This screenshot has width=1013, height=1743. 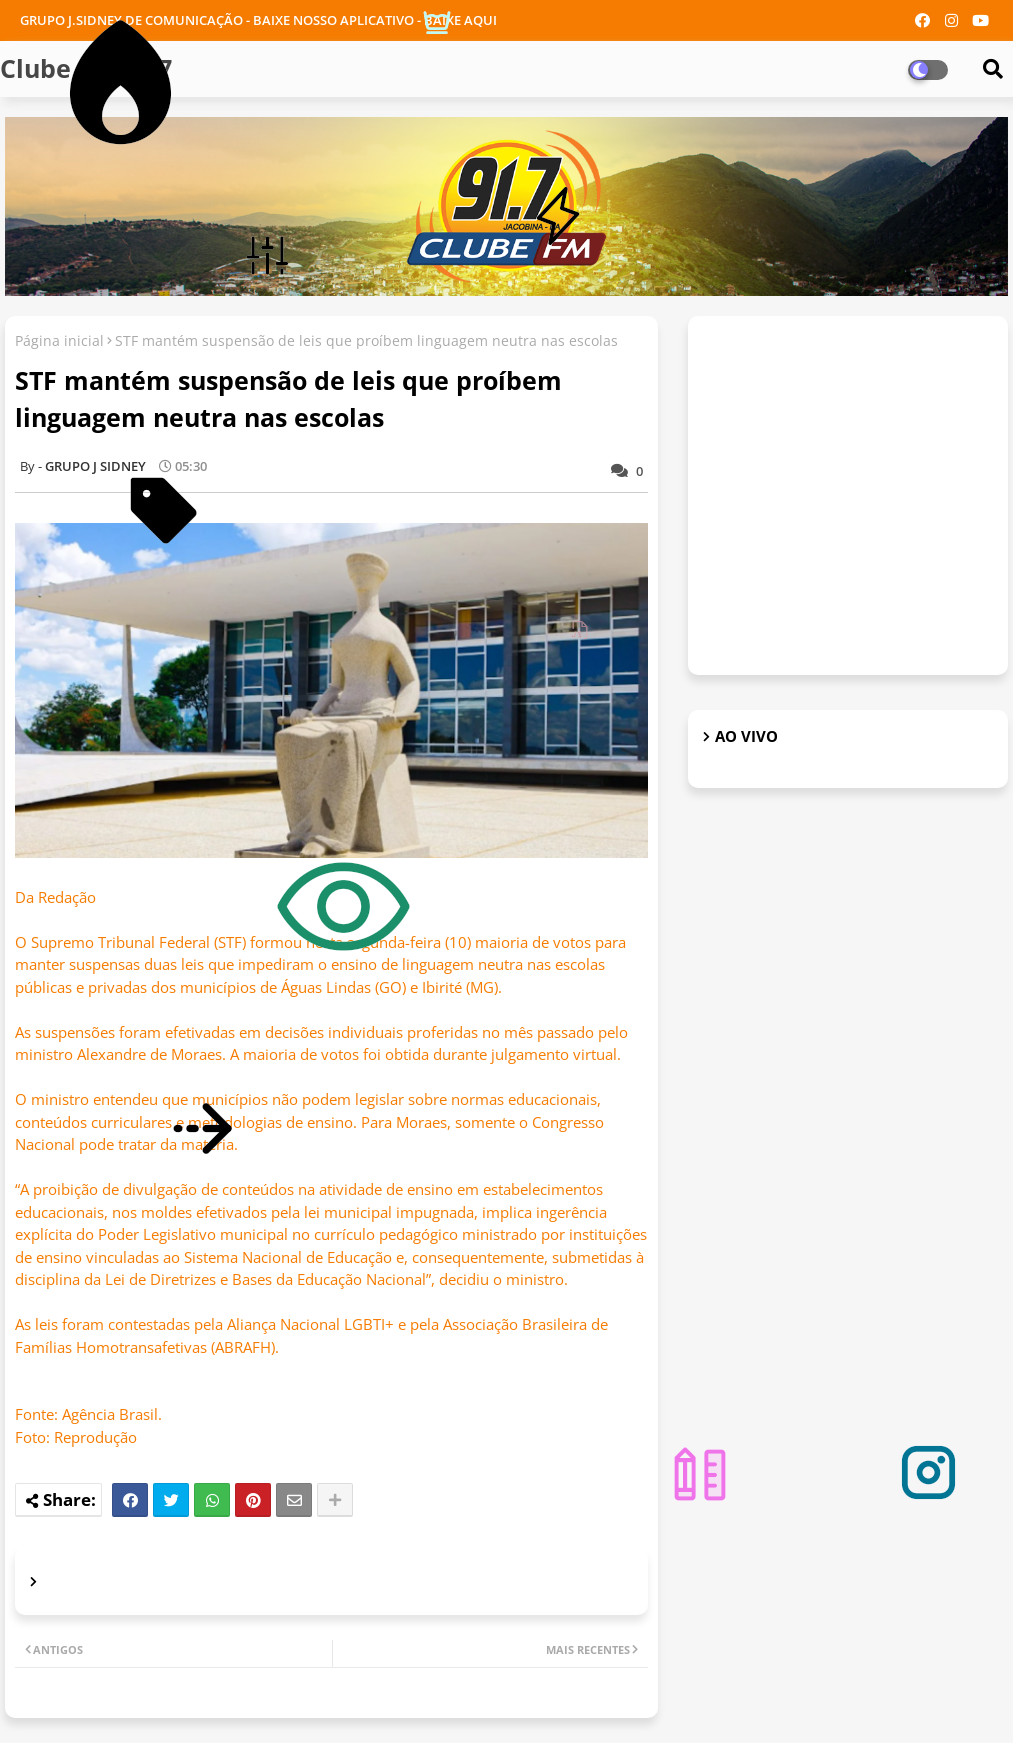 What do you see at coordinates (202, 1128) in the screenshot?
I see `continue to the next step` at bounding box center [202, 1128].